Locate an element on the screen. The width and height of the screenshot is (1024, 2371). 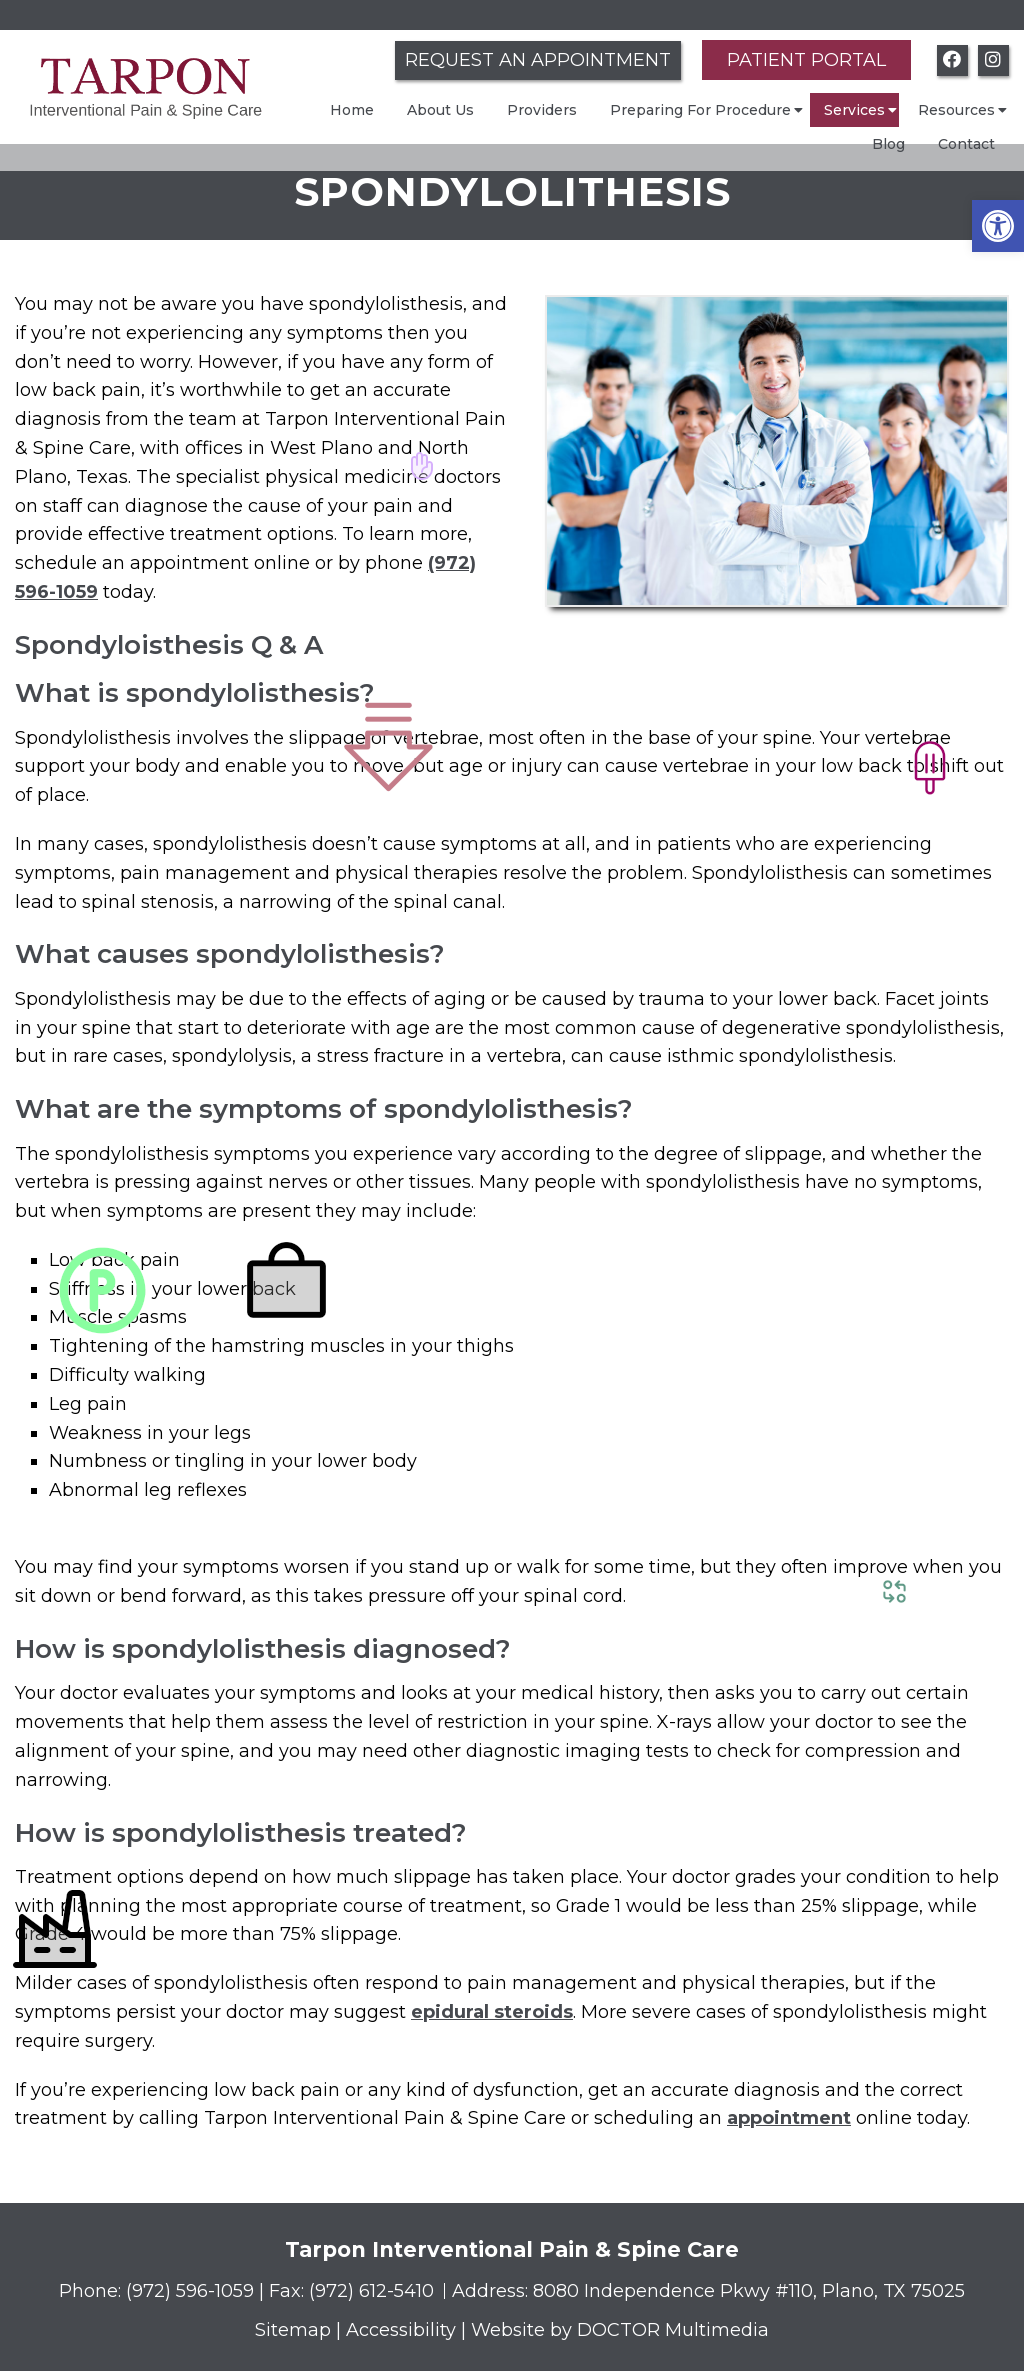
download file or content is located at coordinates (388, 743).